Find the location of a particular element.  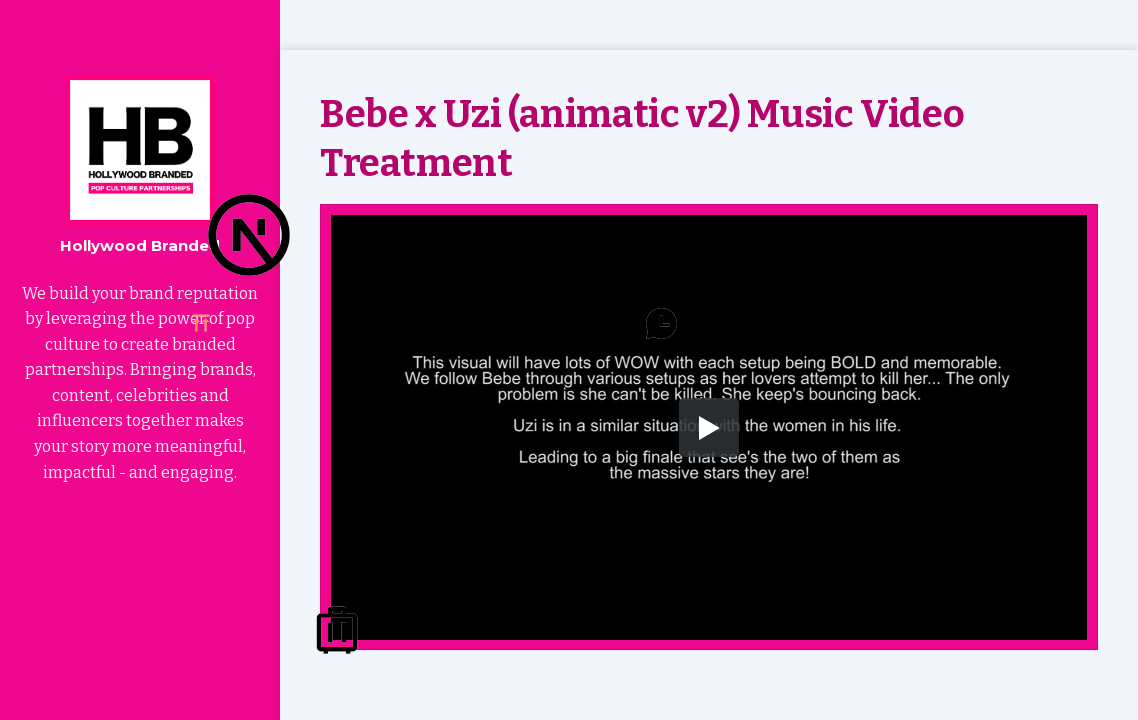

view chat history is located at coordinates (661, 323).